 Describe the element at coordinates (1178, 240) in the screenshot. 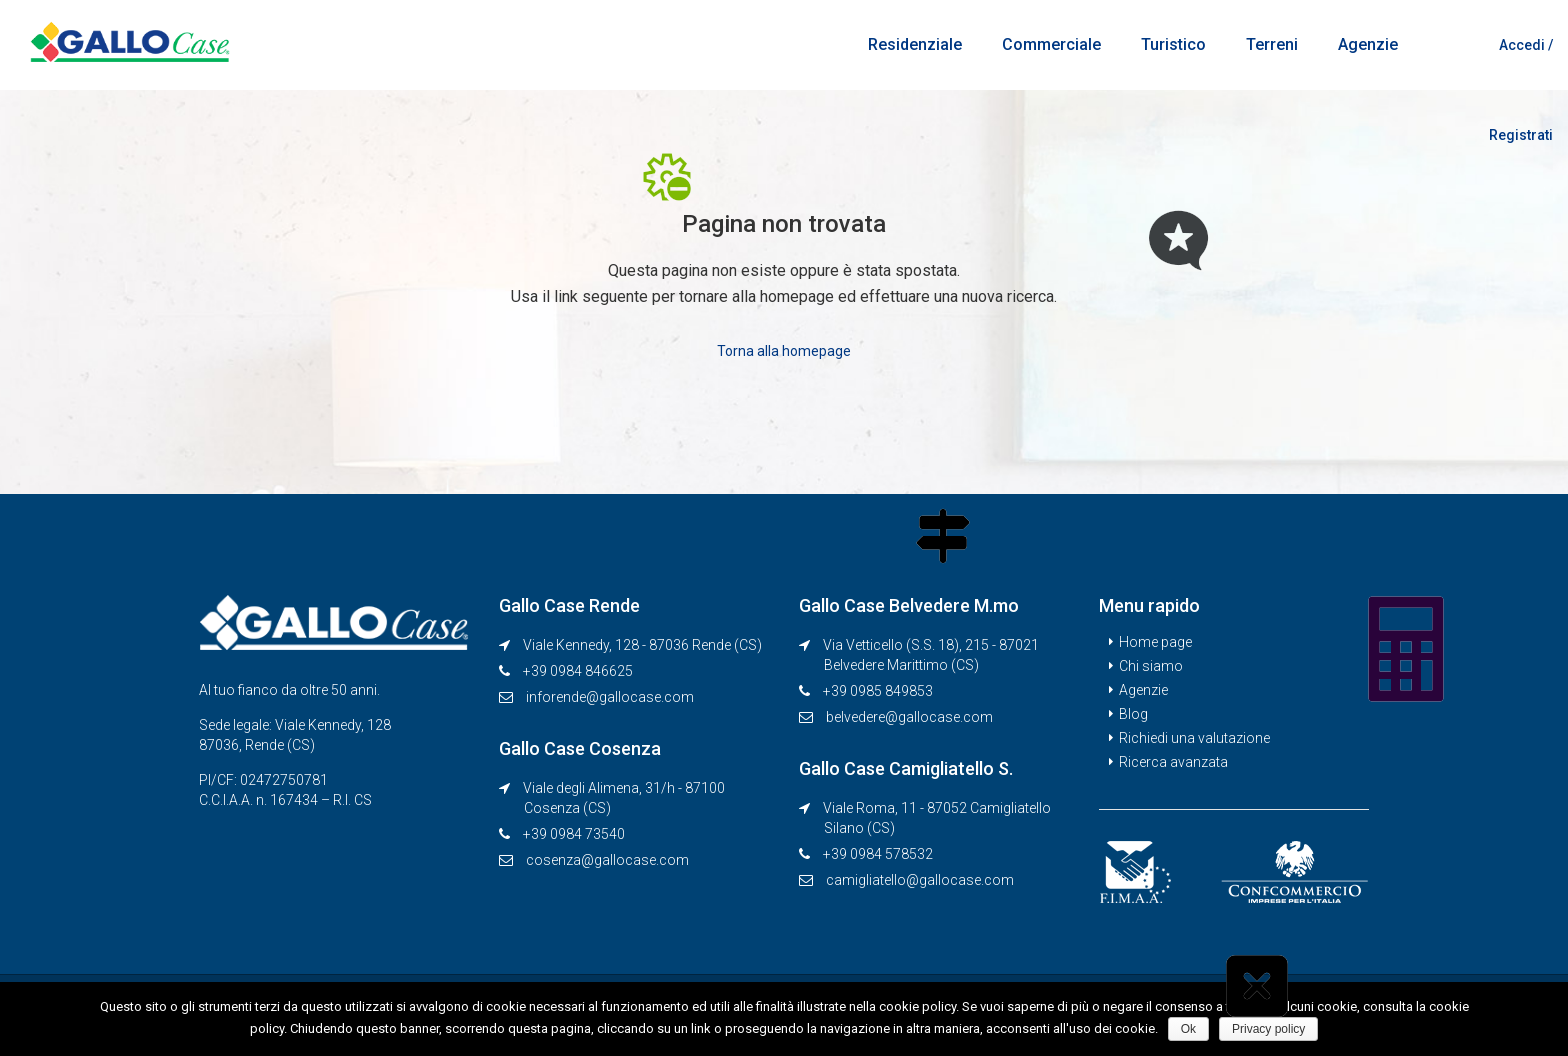

I see `micro.blog social platform logo` at that location.